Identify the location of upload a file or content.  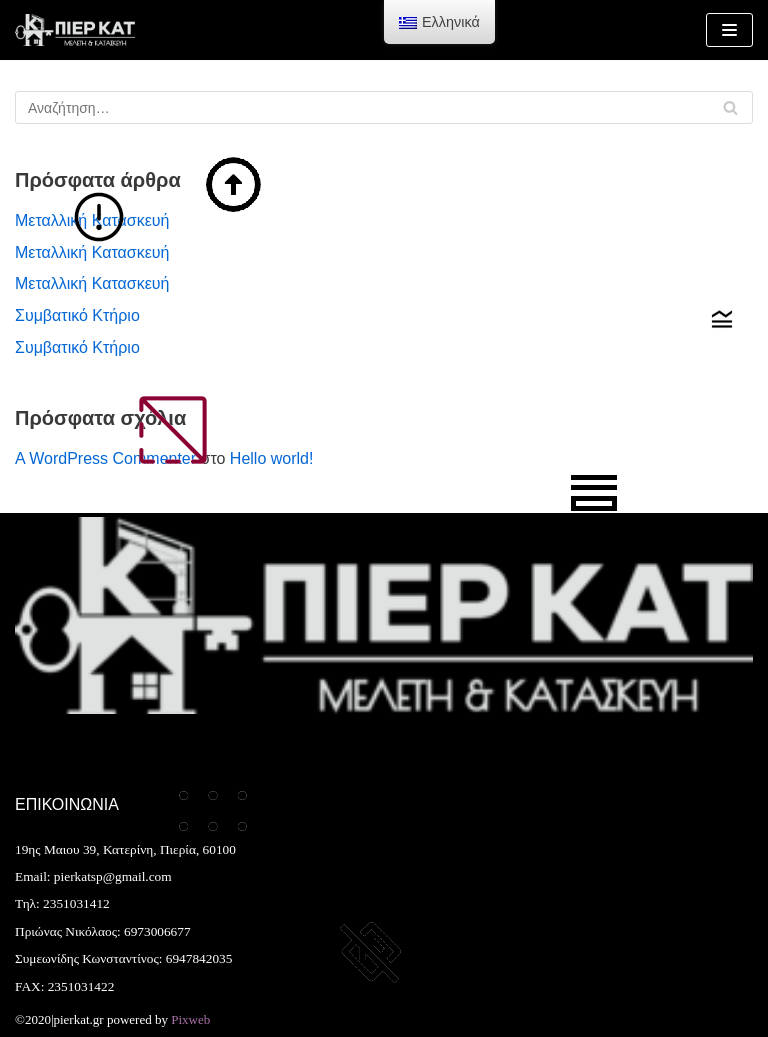
(233, 184).